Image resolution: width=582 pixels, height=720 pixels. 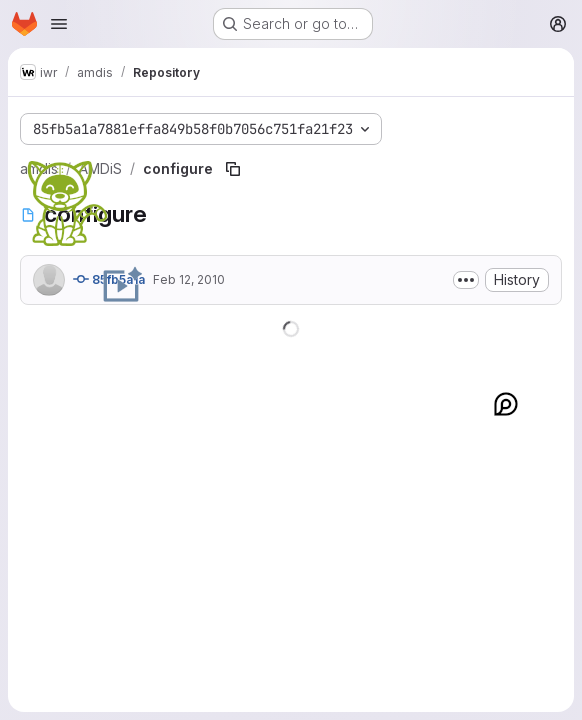 I want to click on access AI-powered video generation tools, so click(x=121, y=286).